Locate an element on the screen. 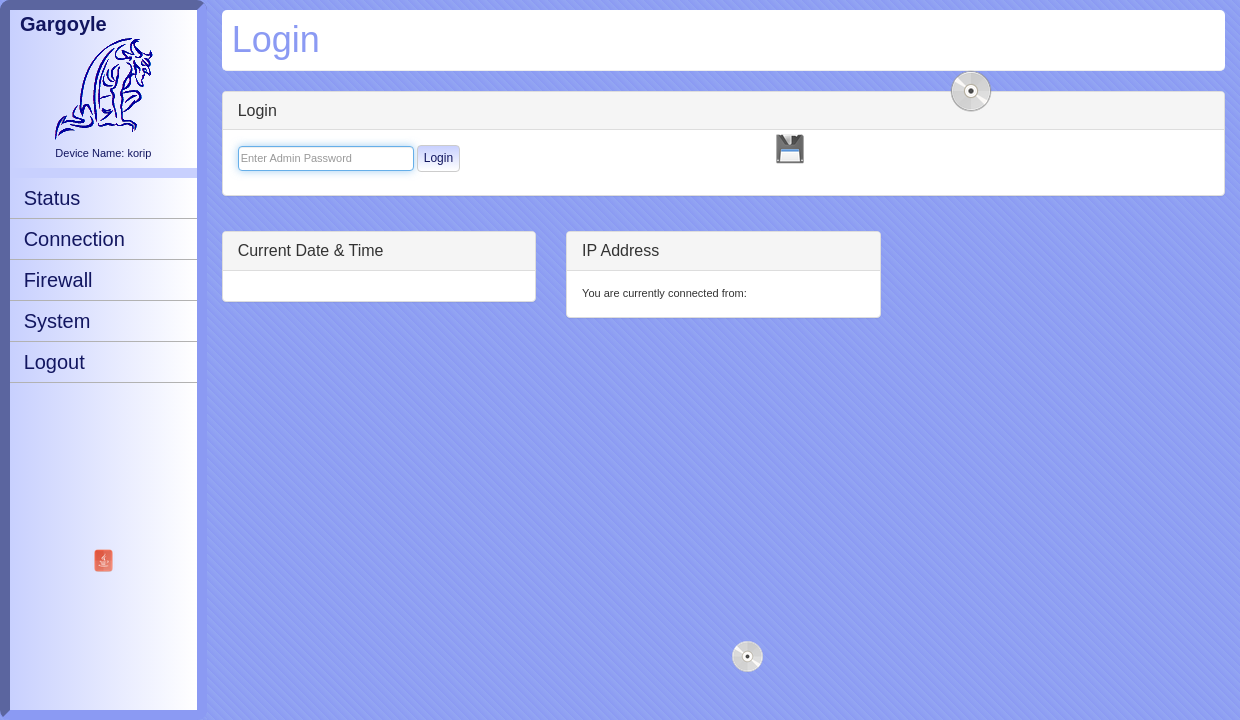  indicates a DVD-RW drive or rewritable disc device is located at coordinates (971, 91).